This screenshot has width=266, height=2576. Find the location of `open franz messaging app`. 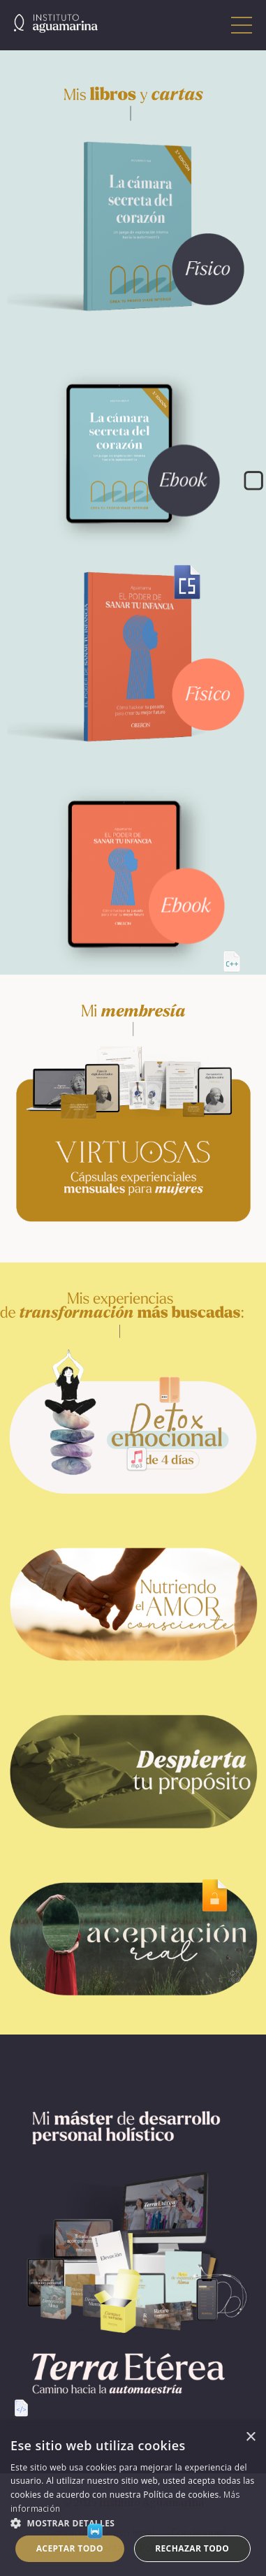

open franz messaging app is located at coordinates (95, 2531).